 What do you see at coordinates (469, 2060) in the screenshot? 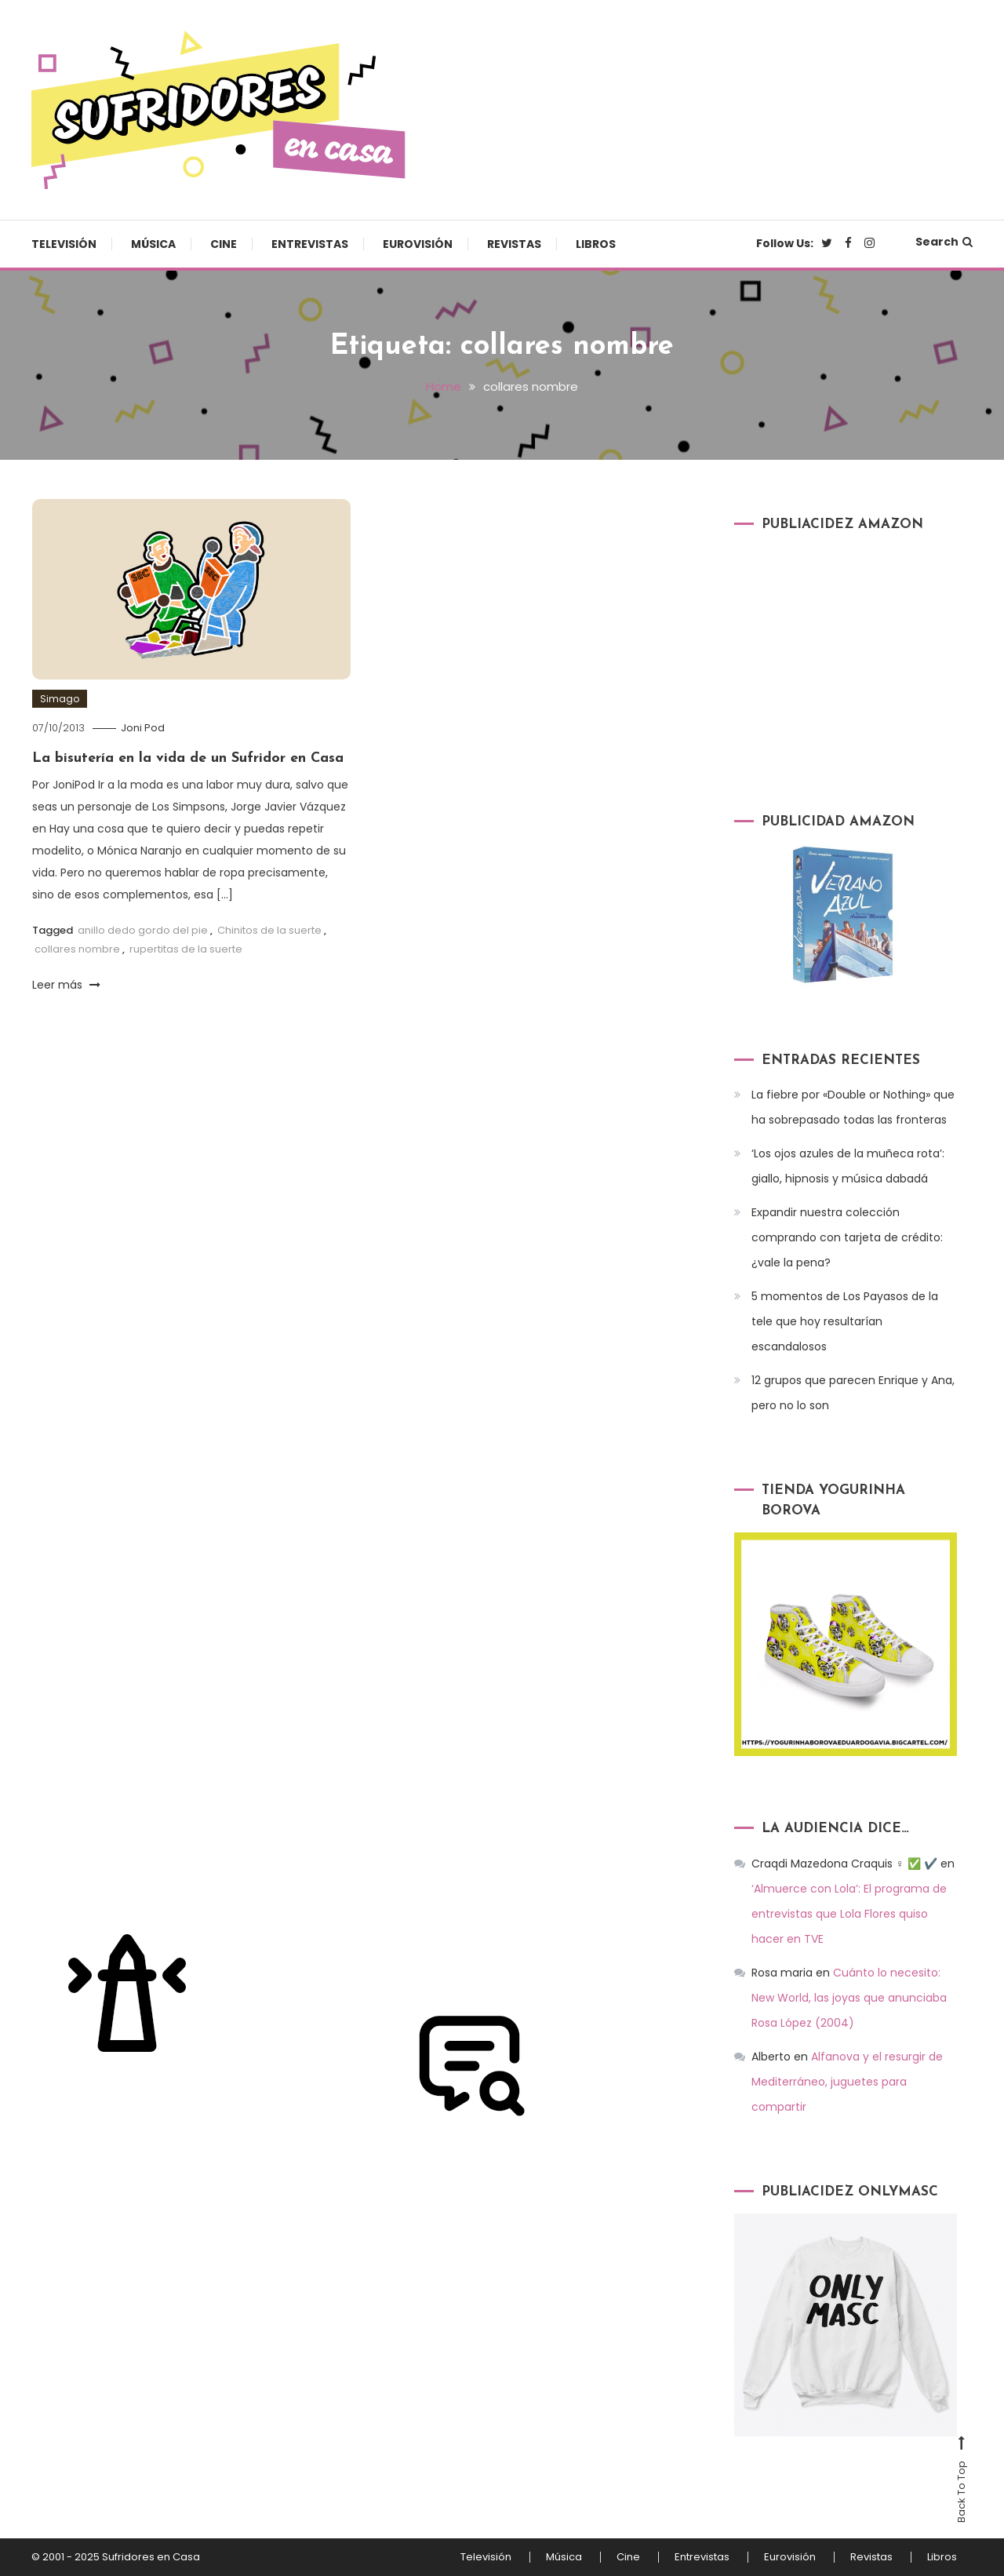
I see `search through your messages` at bounding box center [469, 2060].